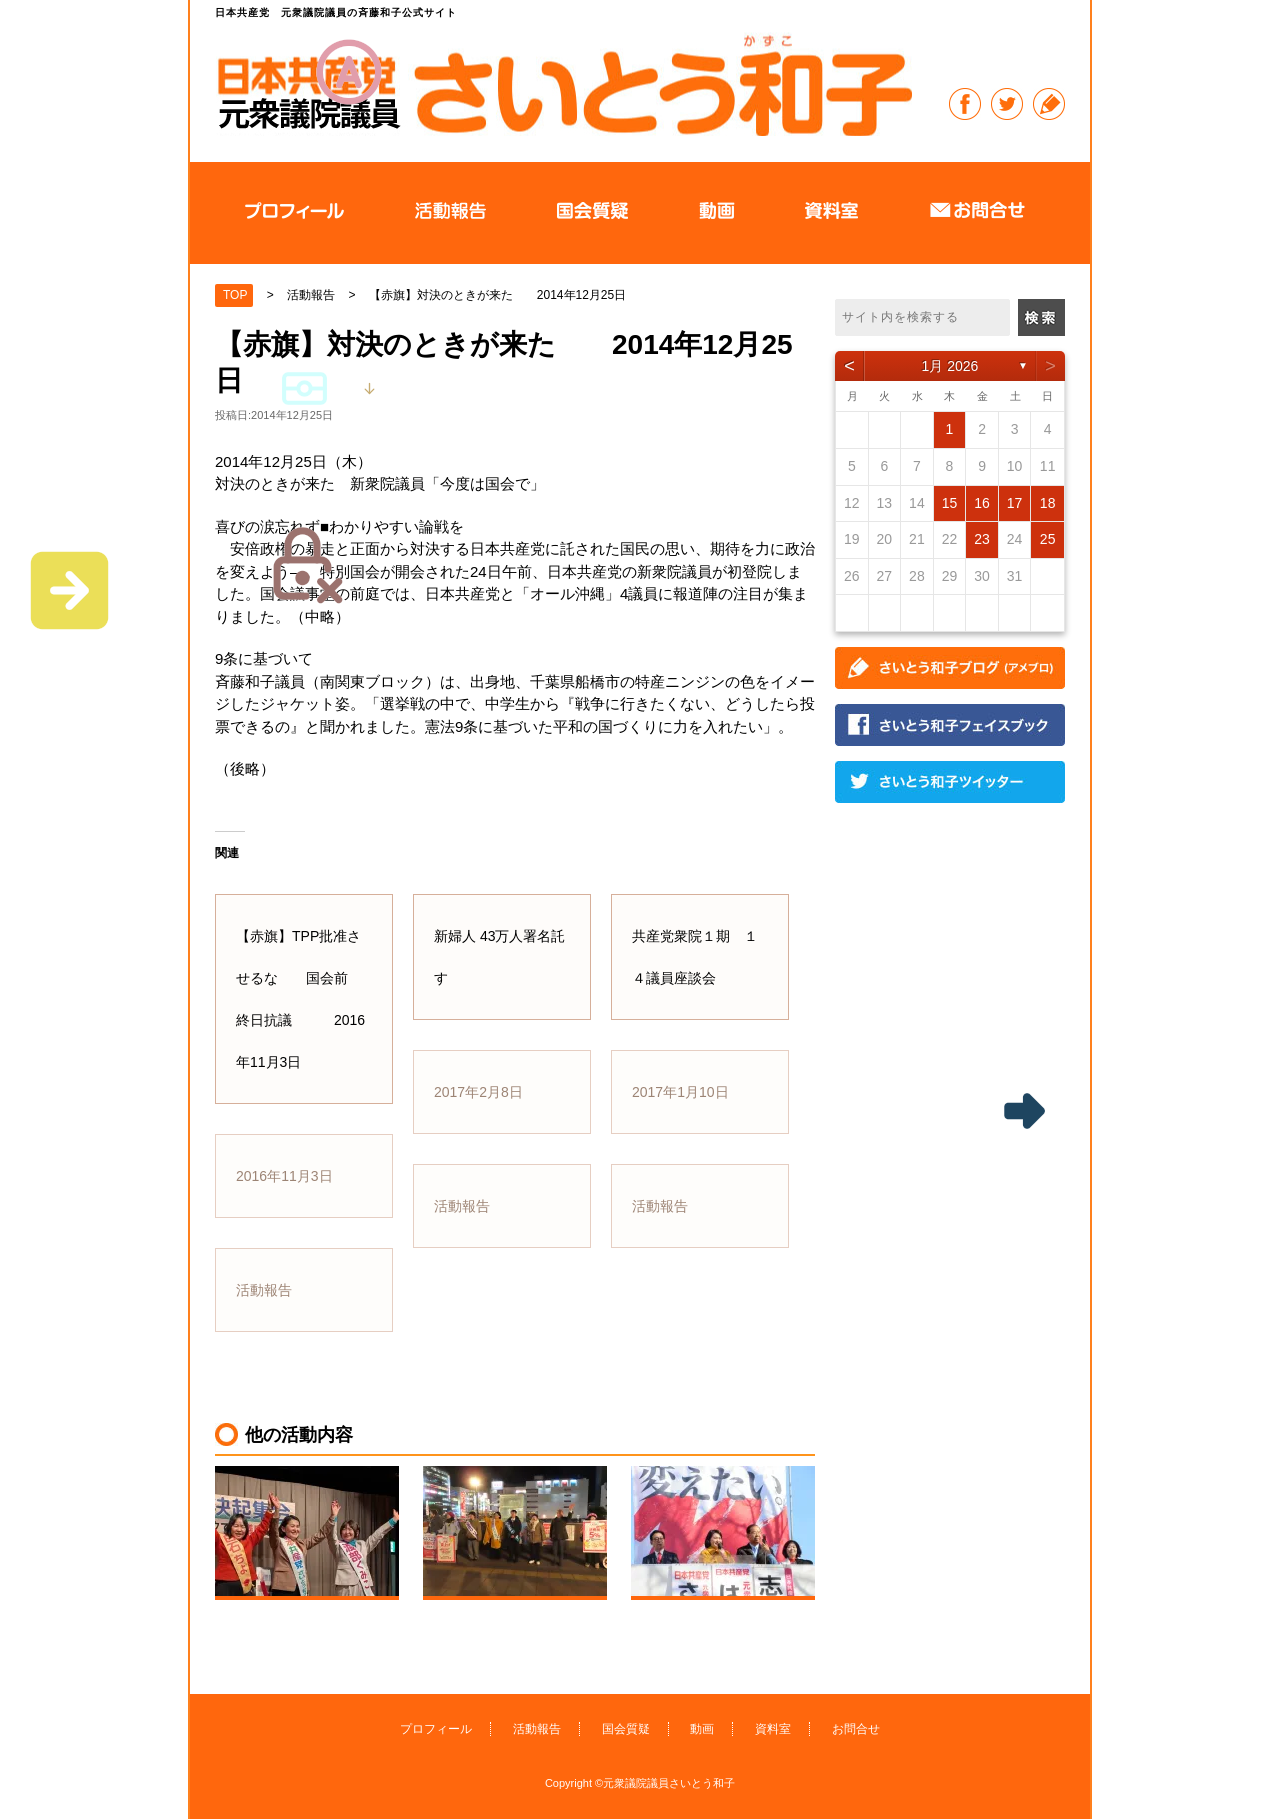 Image resolution: width=1280 pixels, height=1819 pixels. I want to click on xbox controller A button indicator, so click(349, 72).